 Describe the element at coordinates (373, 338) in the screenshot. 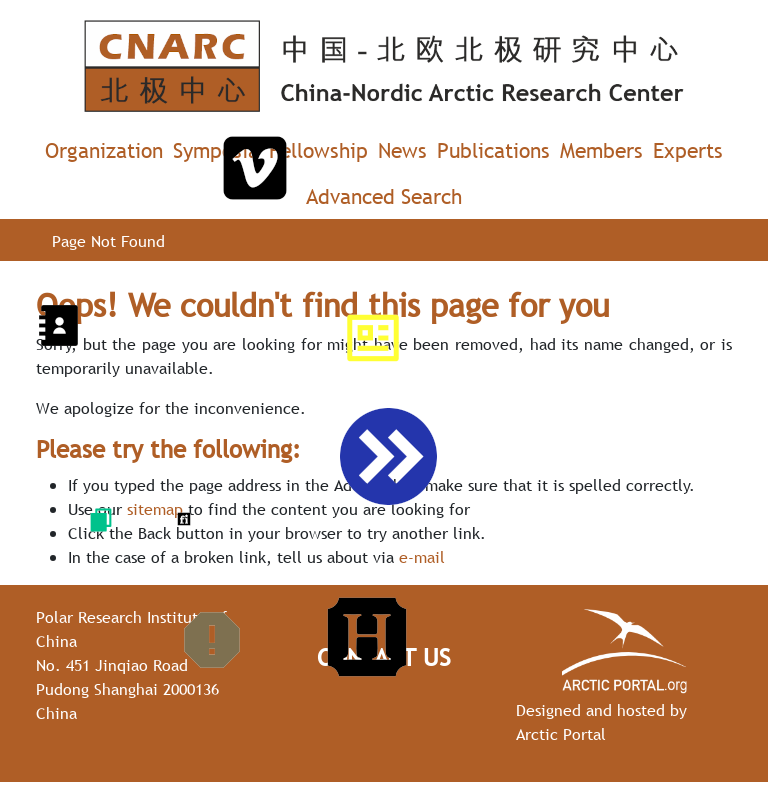

I see `view your profile` at that location.